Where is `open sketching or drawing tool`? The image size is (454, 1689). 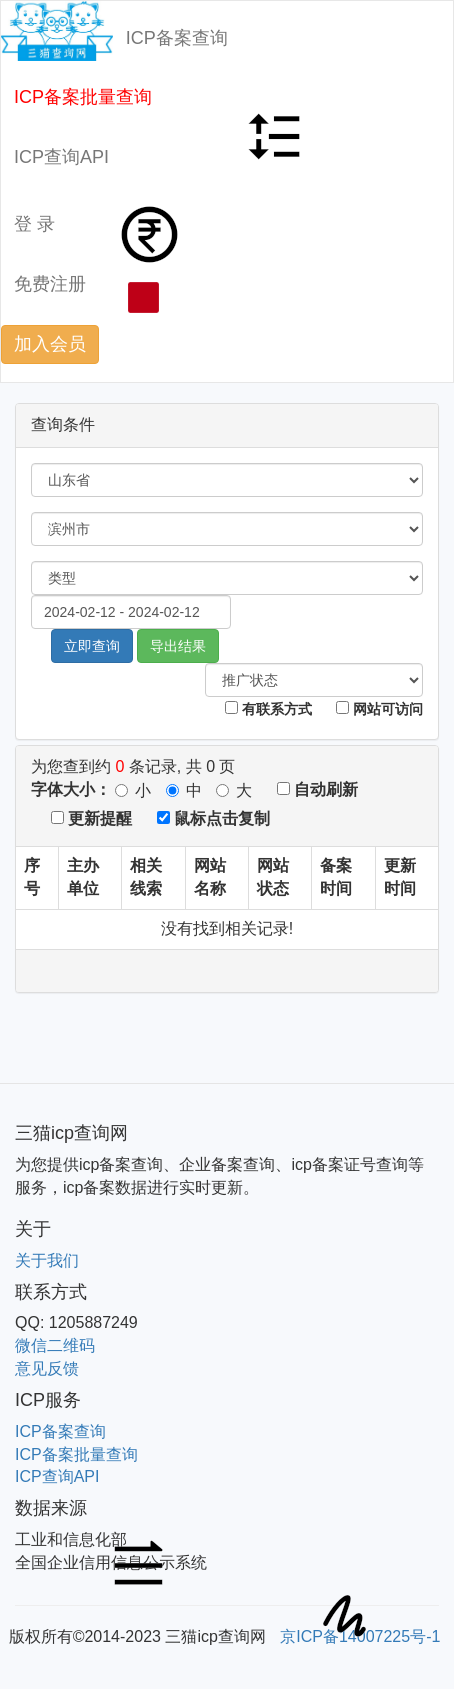
open sketching or drawing tool is located at coordinates (344, 1616).